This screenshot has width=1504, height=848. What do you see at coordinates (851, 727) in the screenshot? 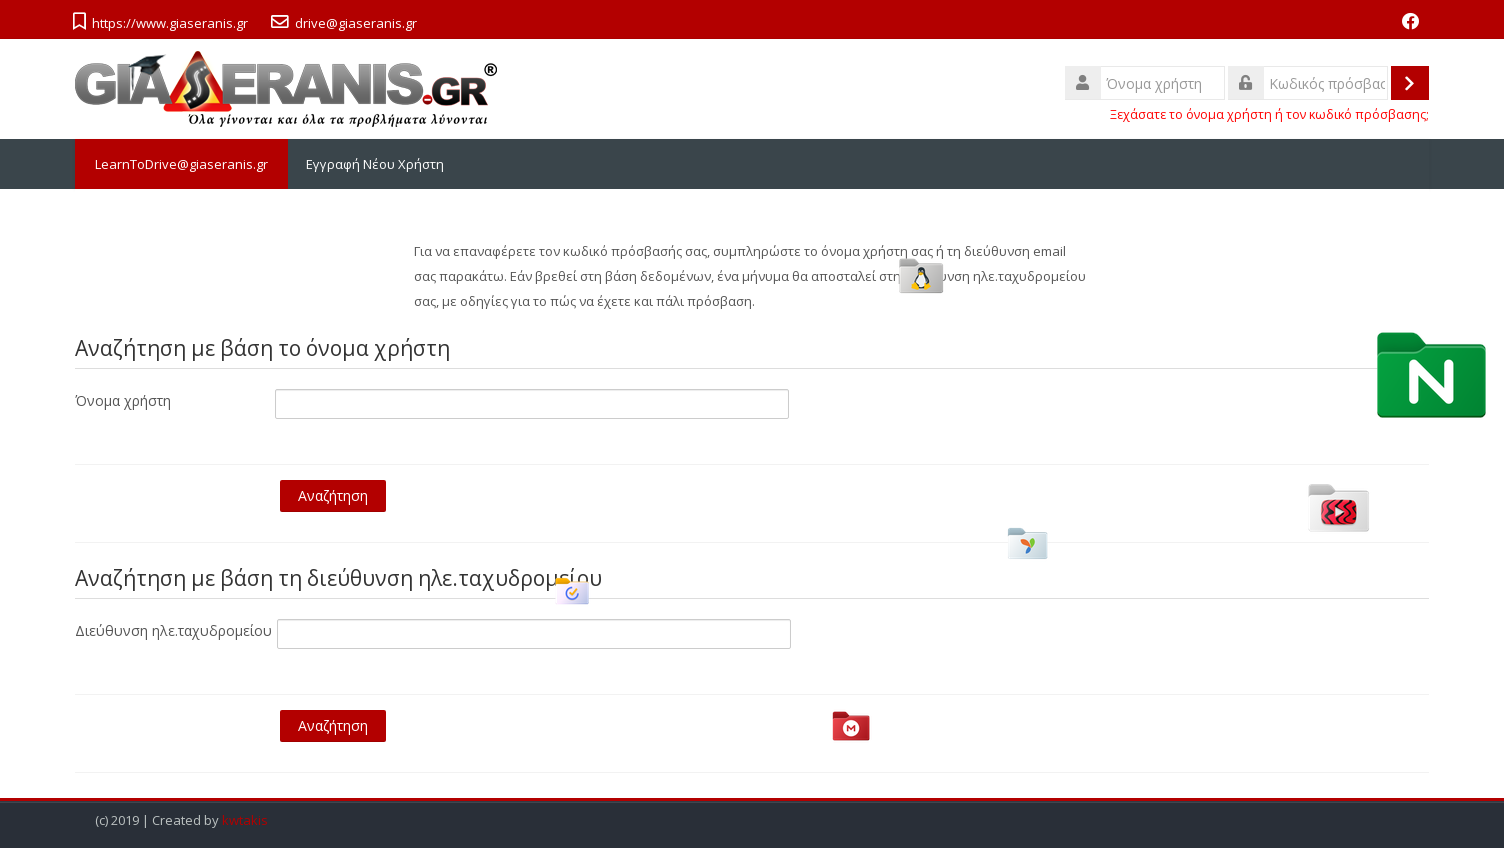
I see `open mega cloud storage folder` at bounding box center [851, 727].